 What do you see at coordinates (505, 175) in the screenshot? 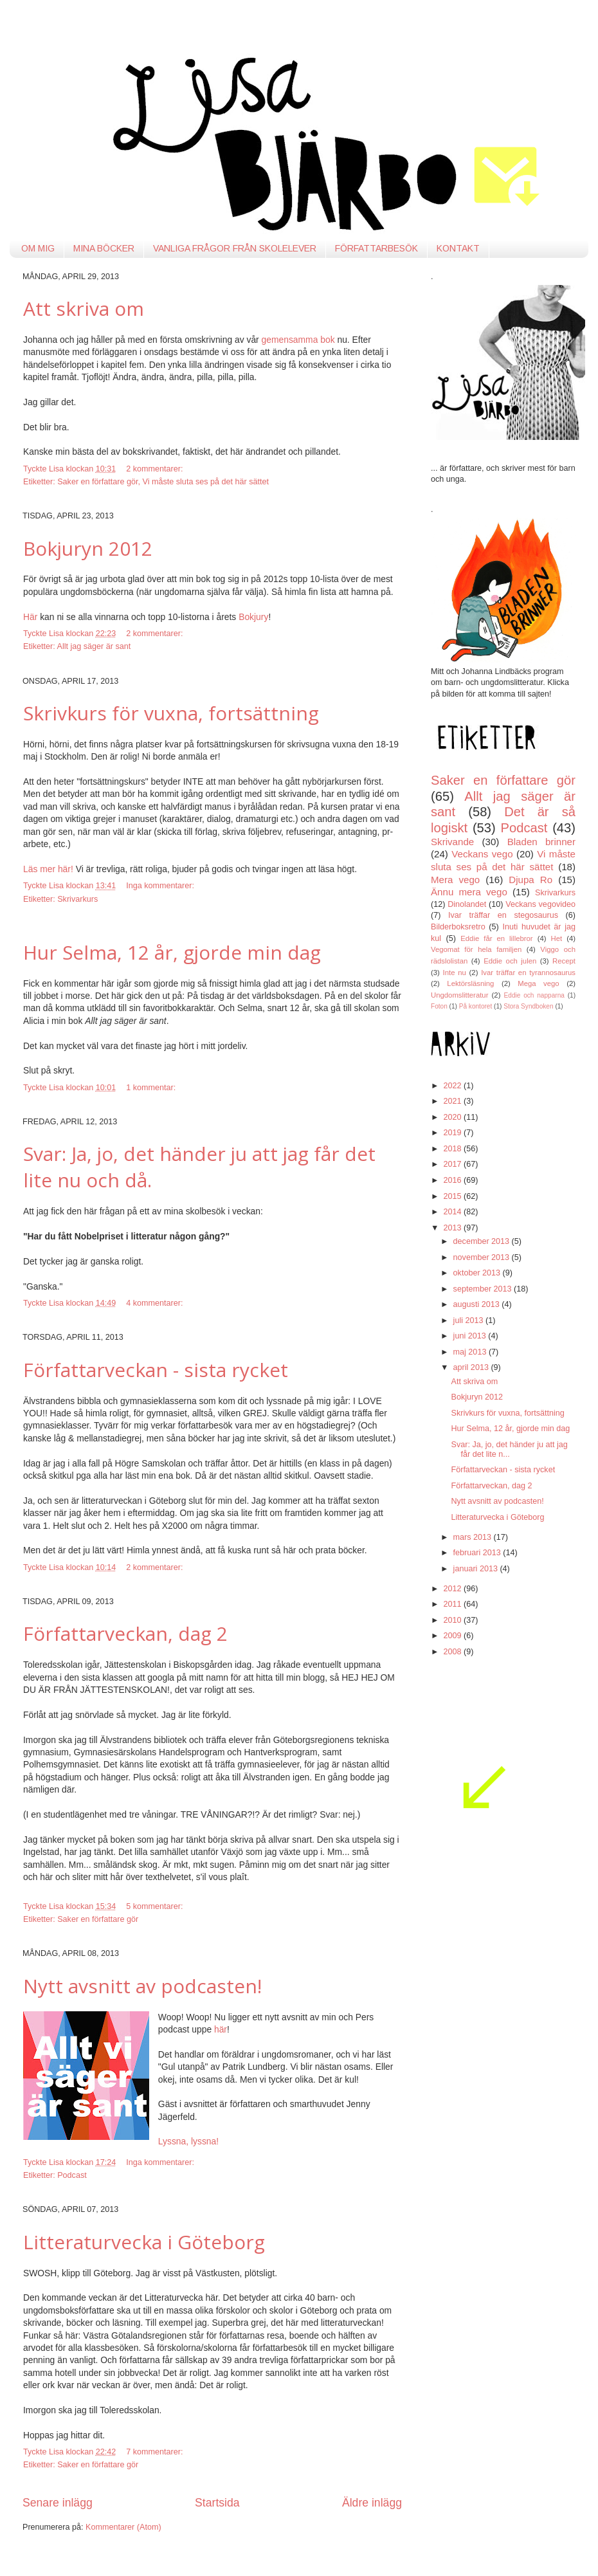
I see `download email or message attachment` at bounding box center [505, 175].